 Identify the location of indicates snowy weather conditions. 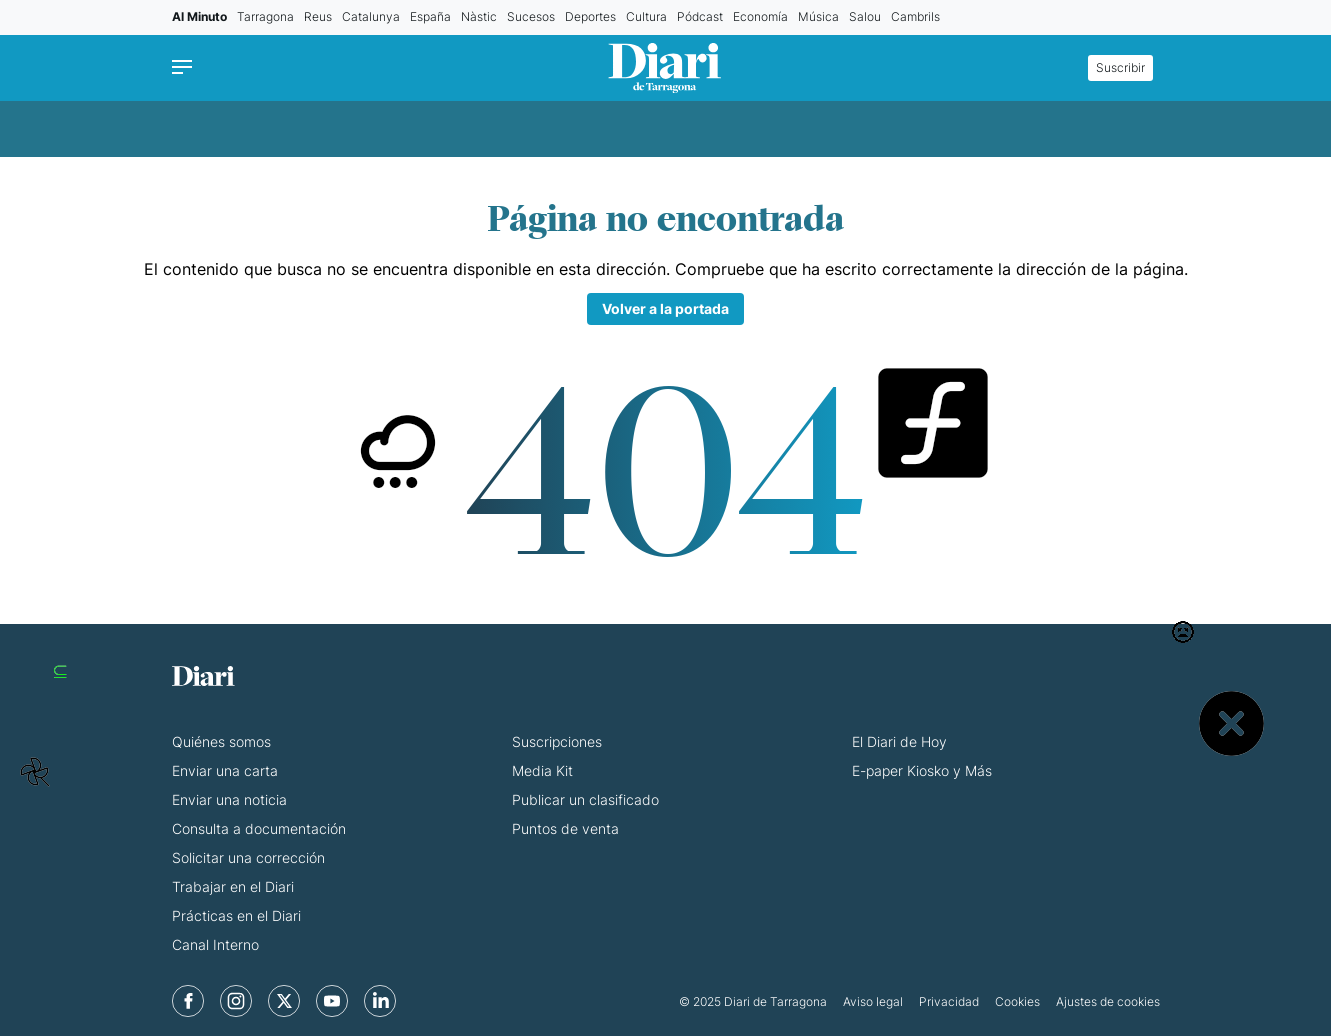
(398, 455).